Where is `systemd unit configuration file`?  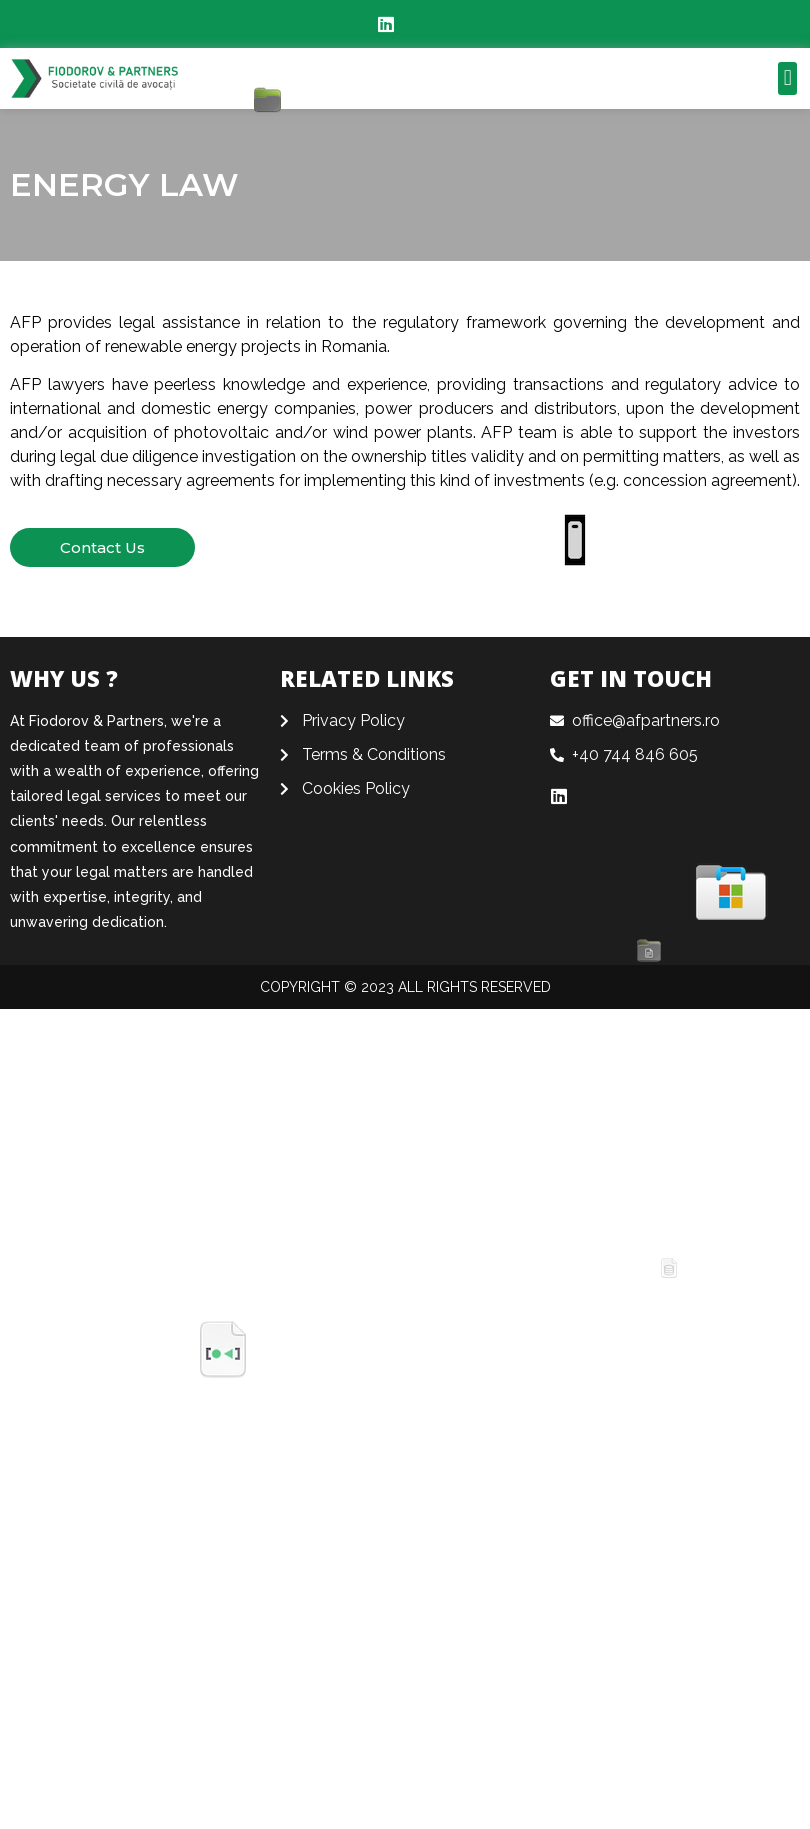
systemd unit configuration file is located at coordinates (223, 1349).